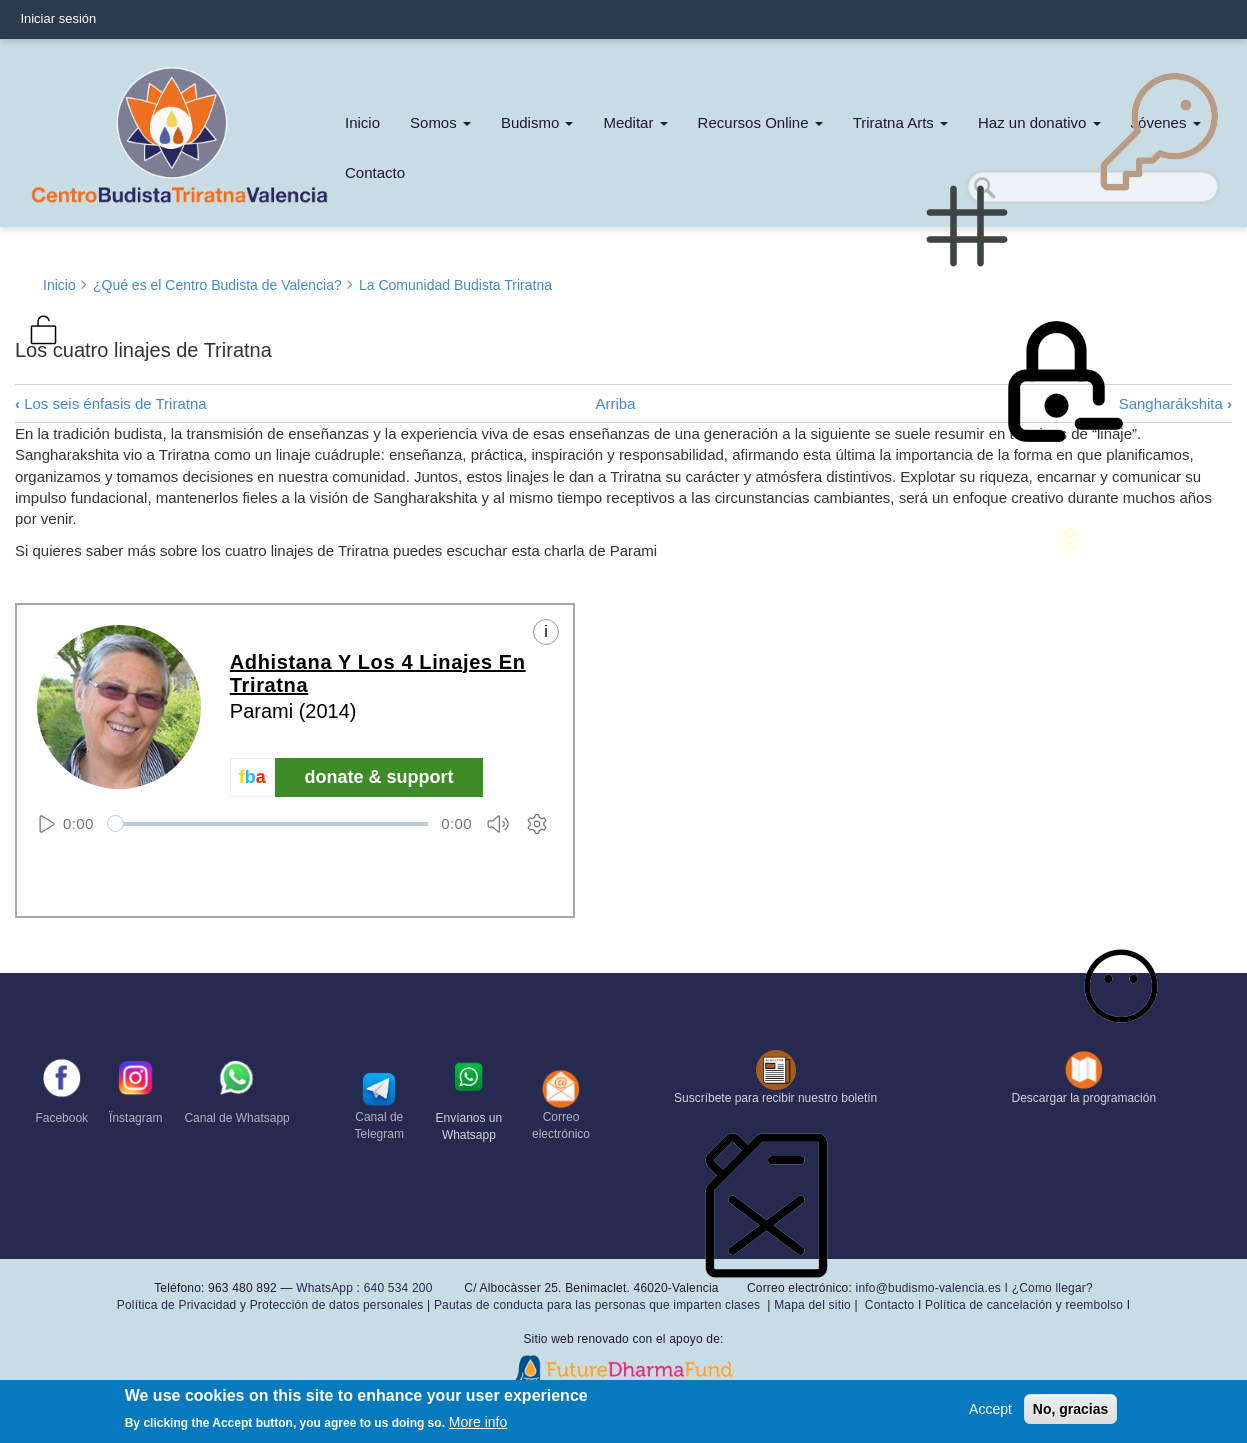 The width and height of the screenshot is (1247, 1443). Describe the element at coordinates (1056, 381) in the screenshot. I see `remove a security restriction` at that location.